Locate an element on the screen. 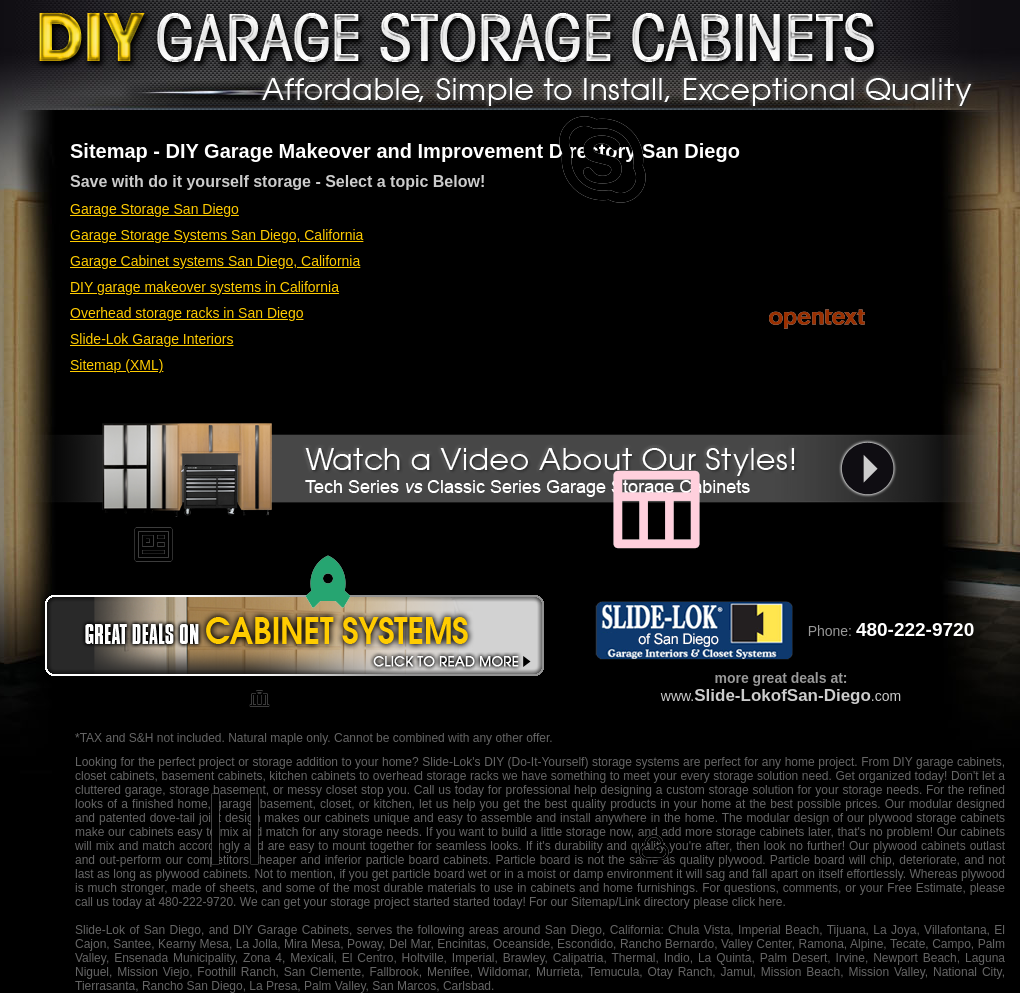 Image resolution: width=1020 pixels, height=993 pixels. open Skype app is located at coordinates (602, 159).